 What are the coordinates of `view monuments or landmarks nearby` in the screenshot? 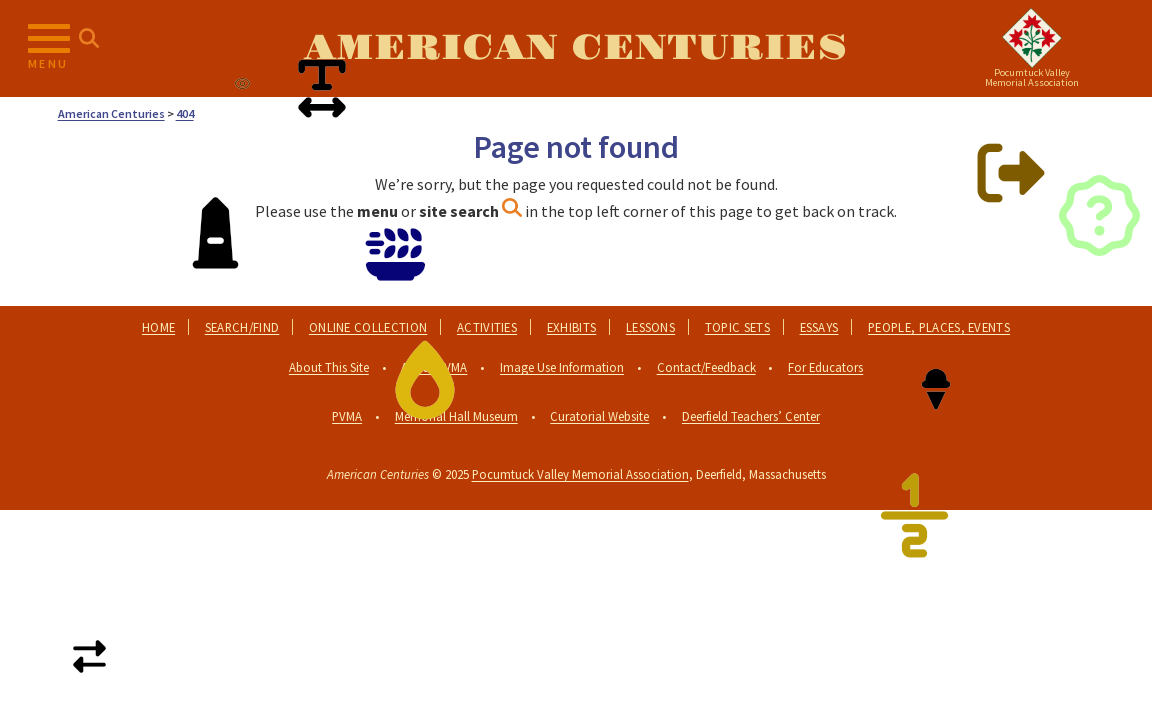 It's located at (215, 235).